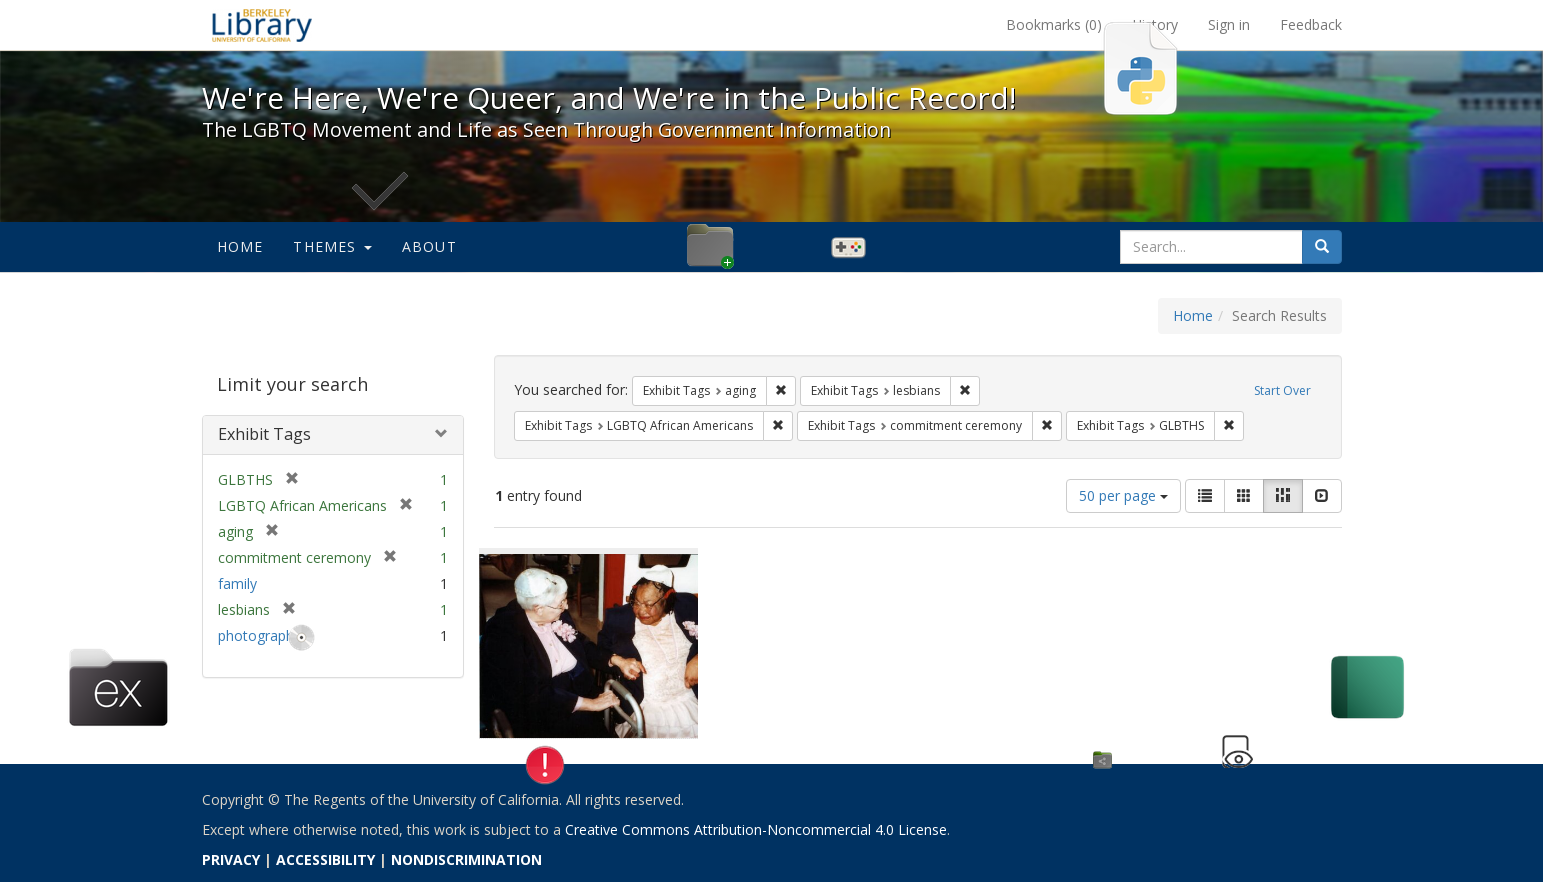 Image resolution: width=1543 pixels, height=882 pixels. What do you see at coordinates (1140, 68) in the screenshot?
I see `a python 3 source code file` at bounding box center [1140, 68].